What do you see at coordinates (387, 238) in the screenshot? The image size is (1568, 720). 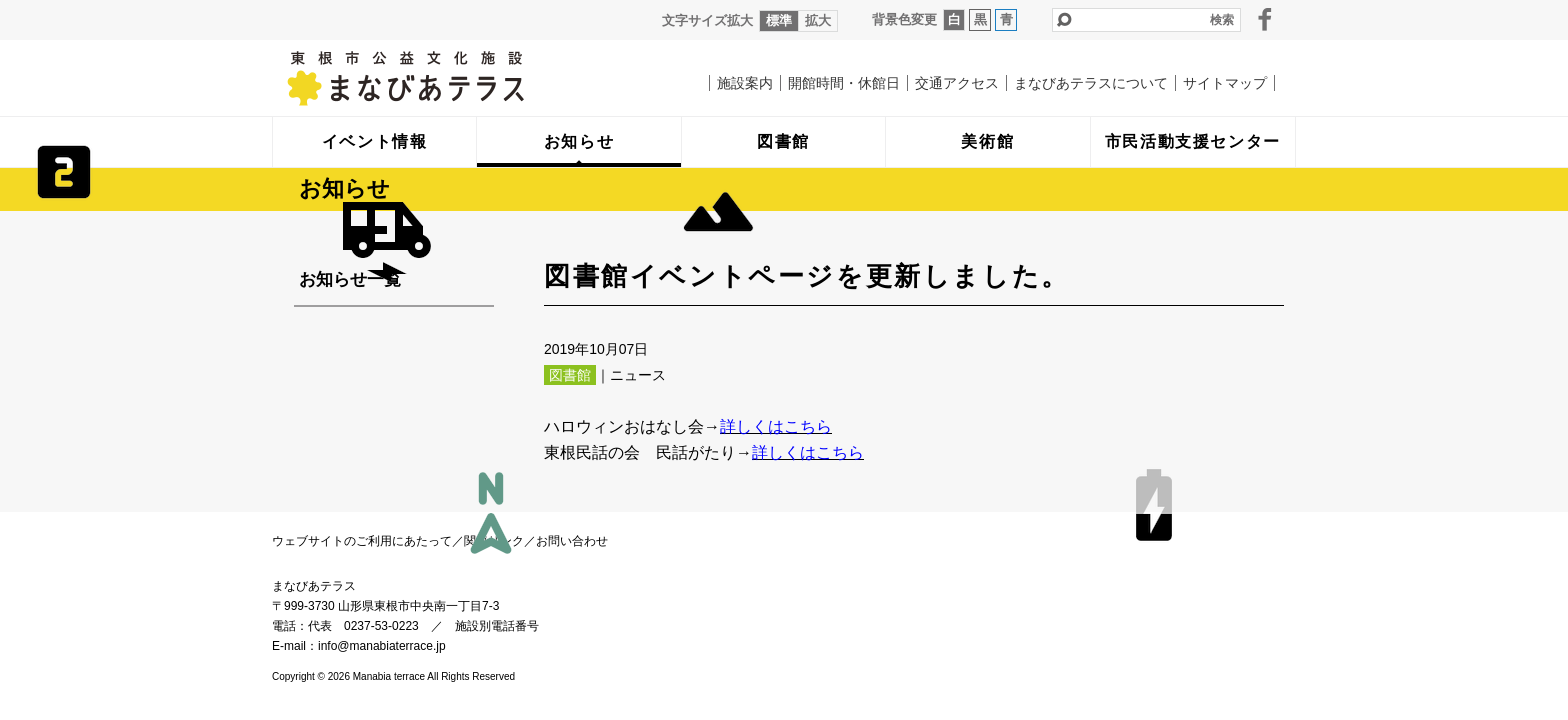 I see `select electric rickshaw as transport option` at bounding box center [387, 238].